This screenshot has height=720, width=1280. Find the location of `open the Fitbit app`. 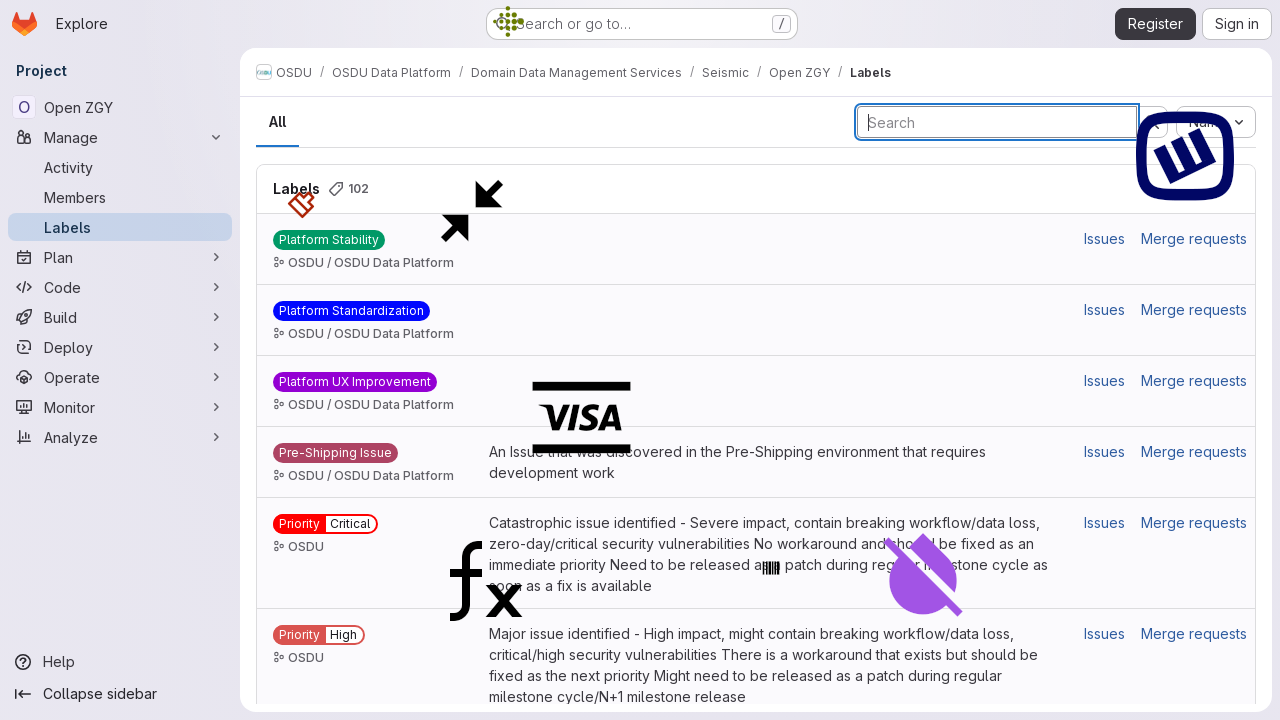

open the Fitbit app is located at coordinates (508, 21).